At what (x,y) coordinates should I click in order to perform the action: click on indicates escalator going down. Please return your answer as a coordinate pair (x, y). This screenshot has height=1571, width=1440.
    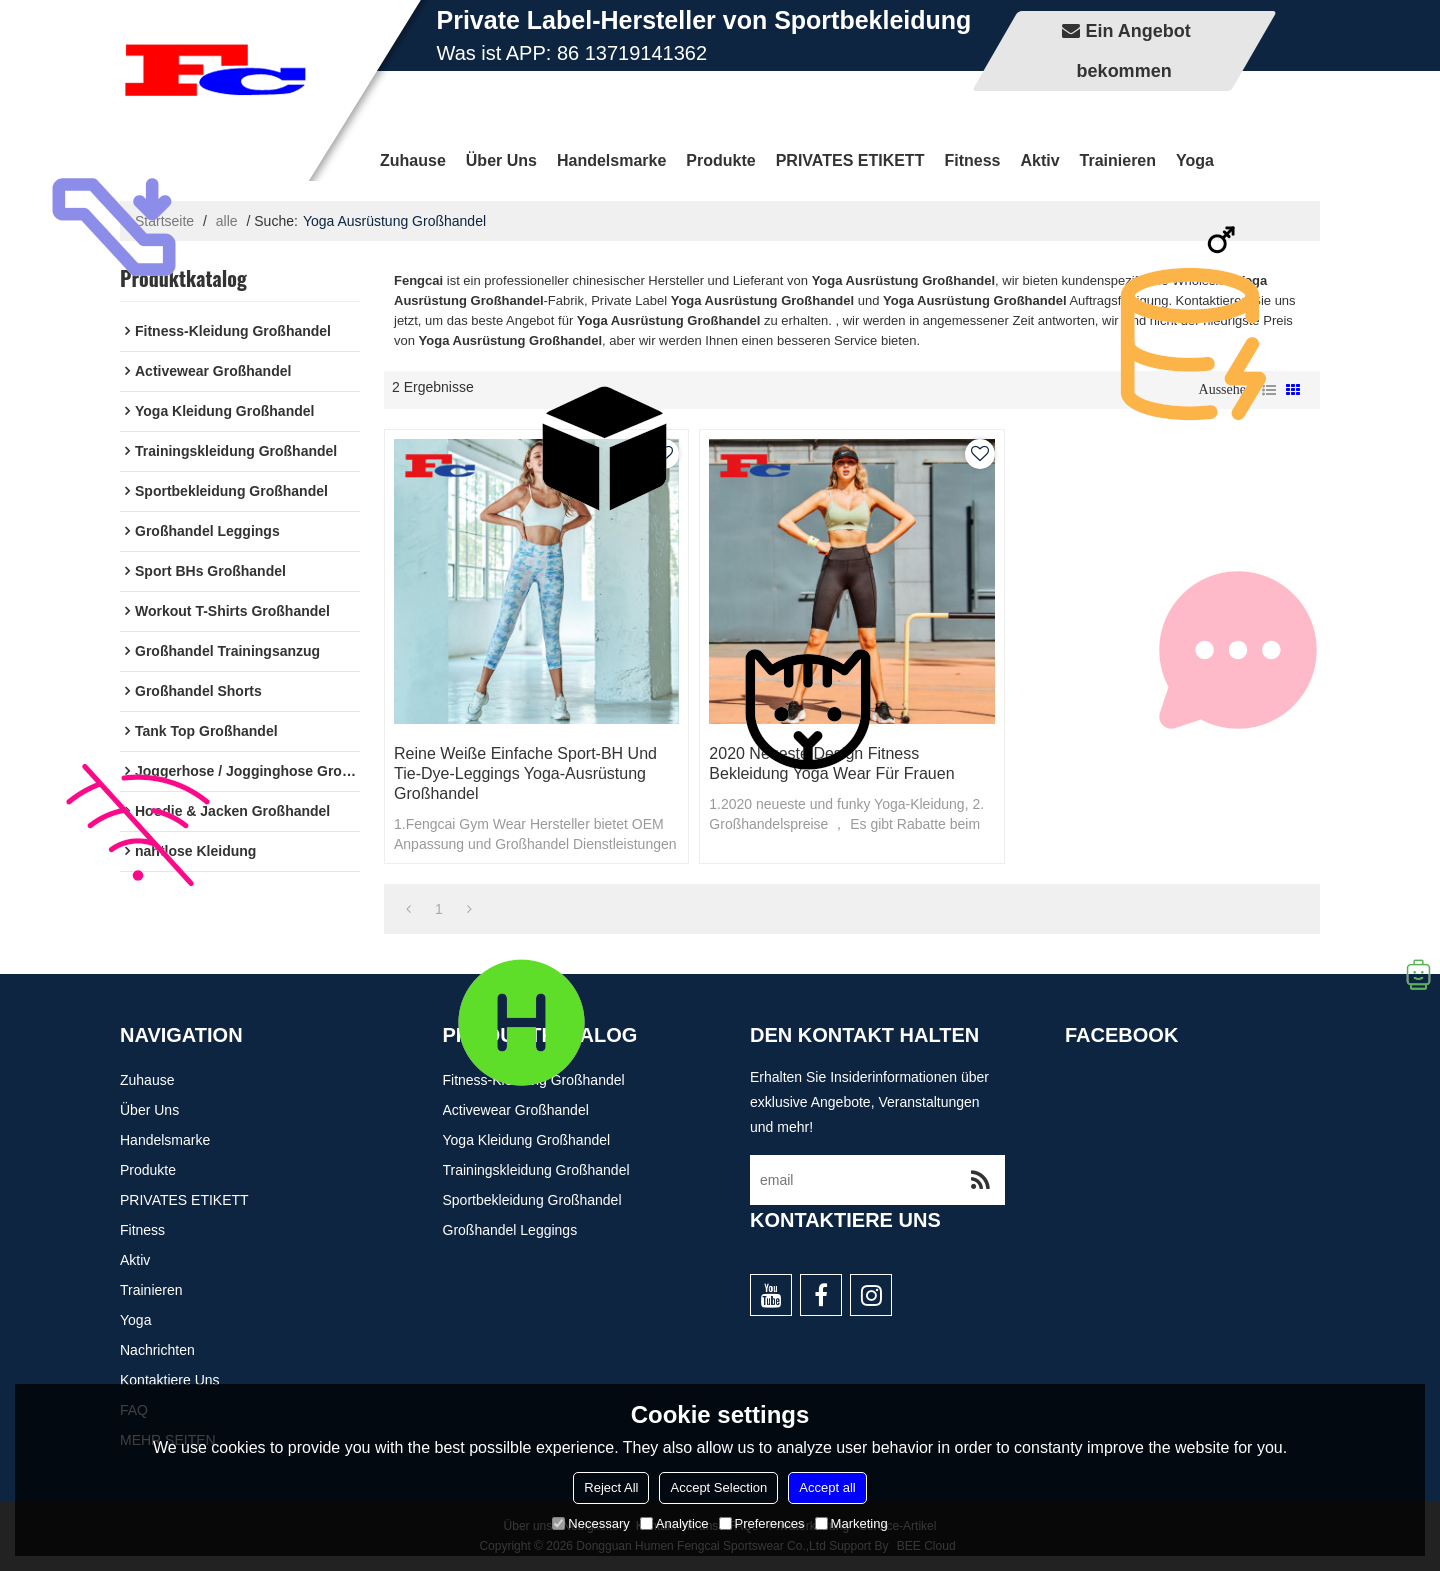
    Looking at the image, I should click on (114, 227).